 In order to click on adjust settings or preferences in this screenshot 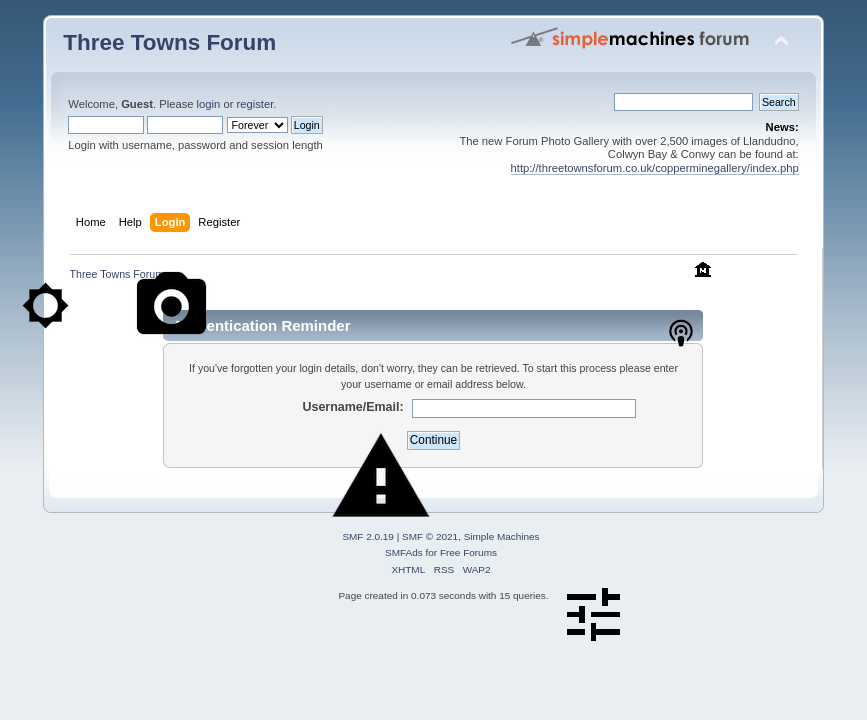, I will do `click(593, 614)`.